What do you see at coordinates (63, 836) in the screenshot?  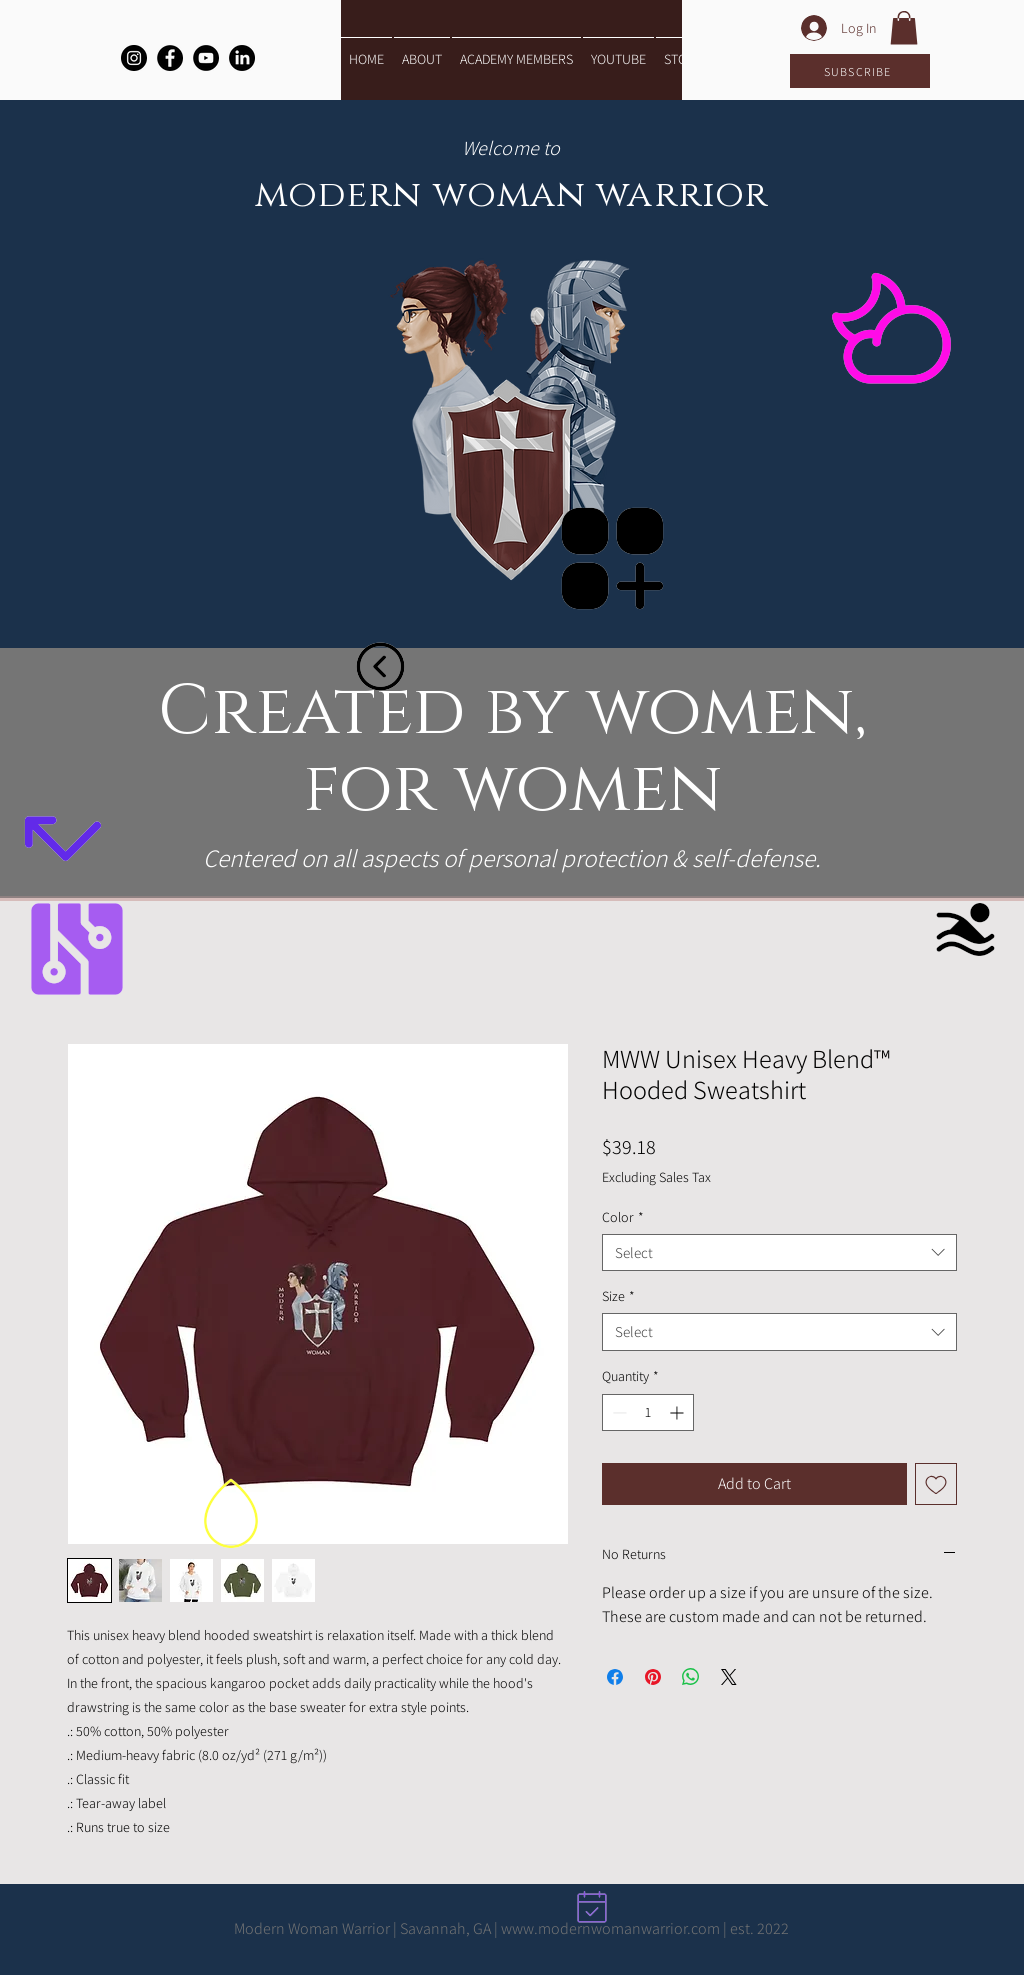 I see `go back to previous step` at bounding box center [63, 836].